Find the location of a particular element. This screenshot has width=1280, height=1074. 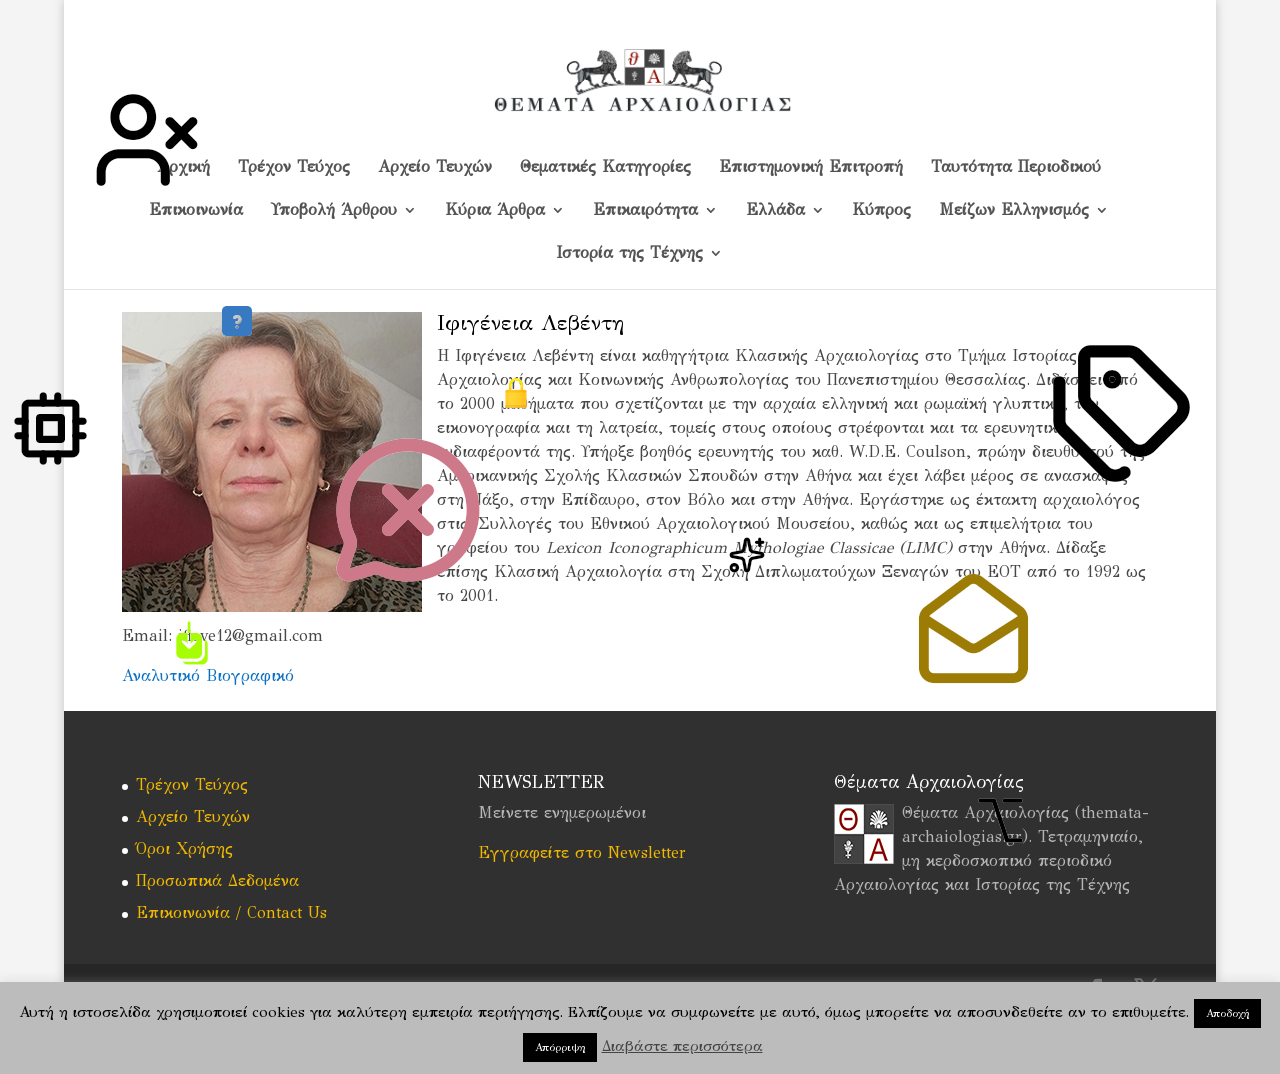

access AI-powered or smart features is located at coordinates (747, 555).